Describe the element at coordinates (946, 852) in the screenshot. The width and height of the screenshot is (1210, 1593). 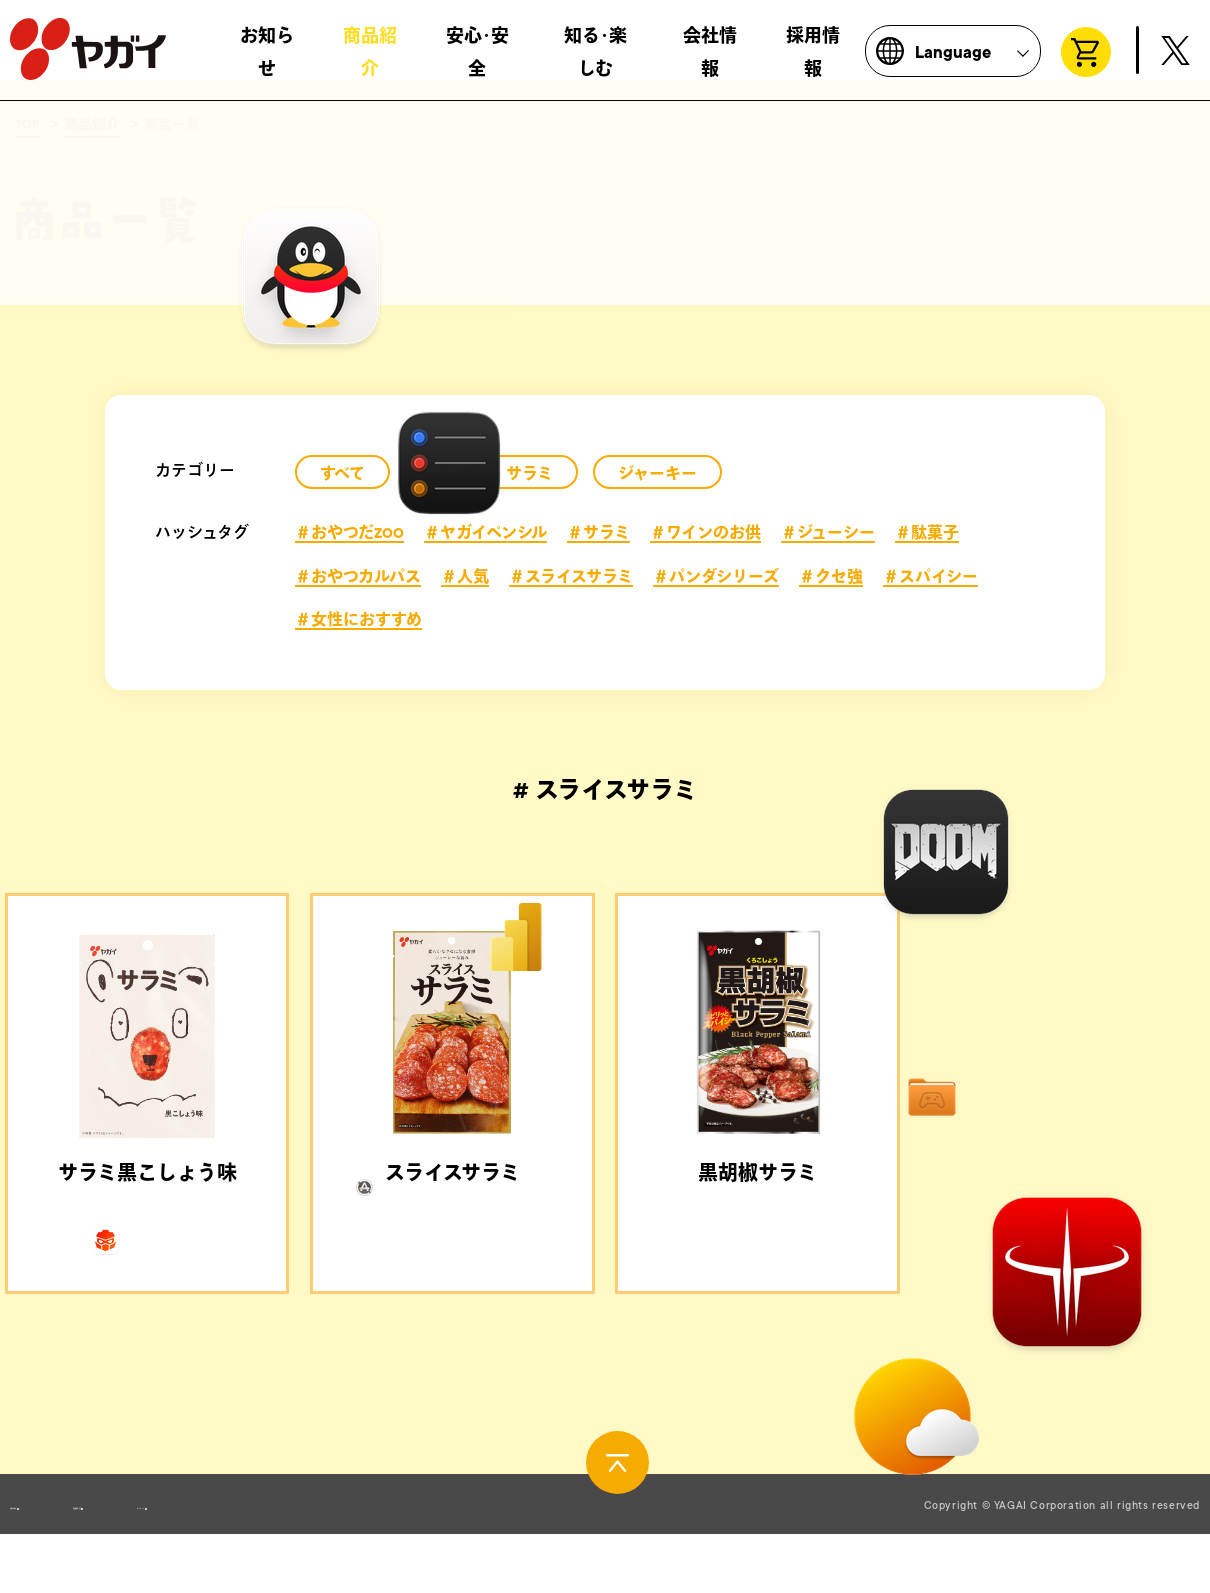
I see `launch DOOM (2016) game` at that location.